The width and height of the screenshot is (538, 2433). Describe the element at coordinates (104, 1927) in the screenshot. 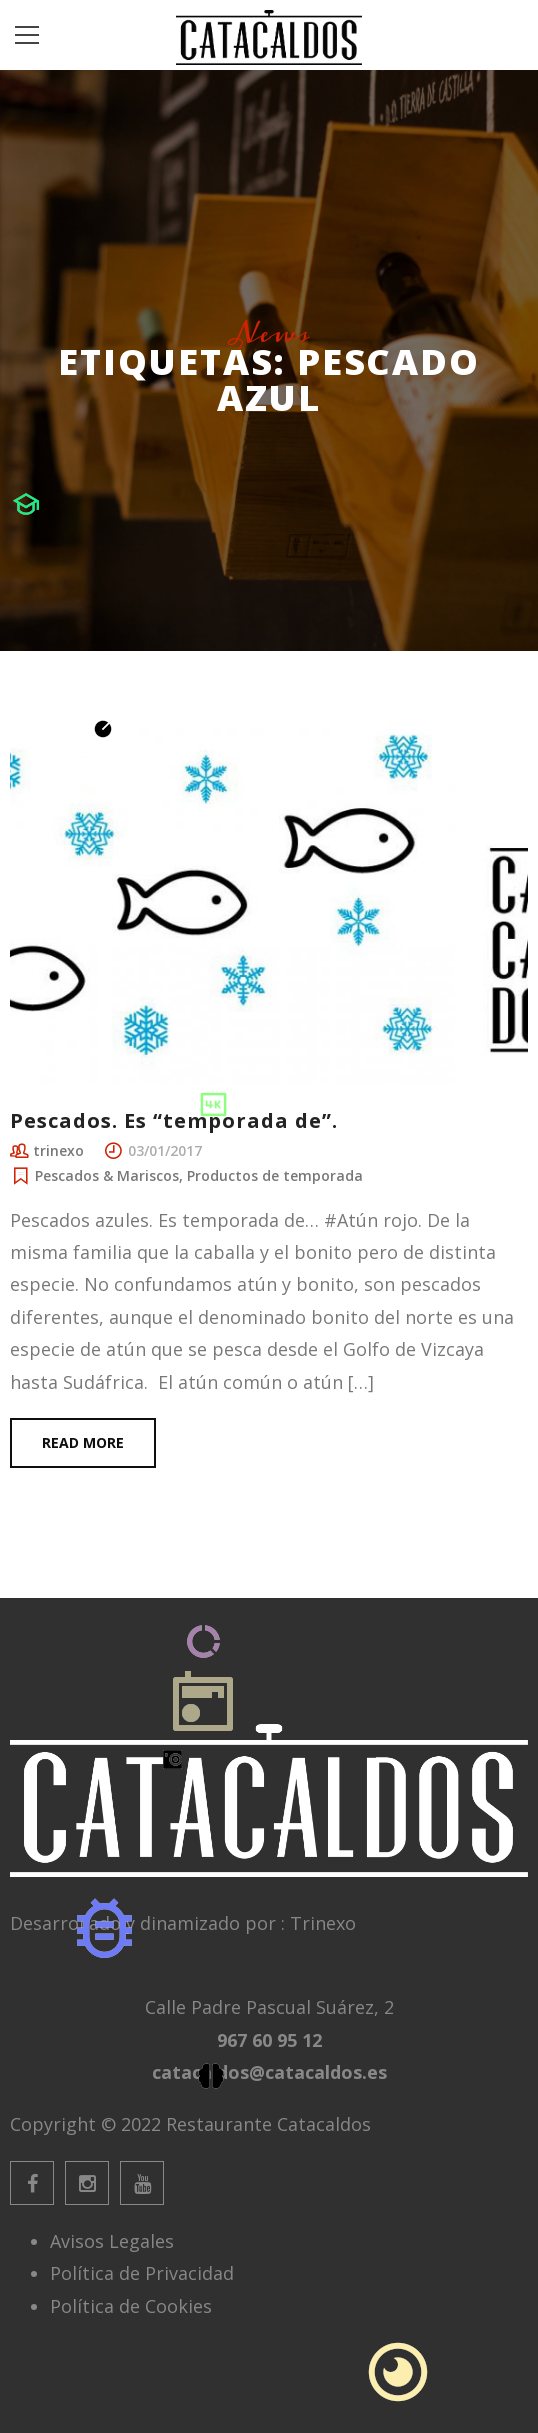

I see `report a bug or software issue` at that location.